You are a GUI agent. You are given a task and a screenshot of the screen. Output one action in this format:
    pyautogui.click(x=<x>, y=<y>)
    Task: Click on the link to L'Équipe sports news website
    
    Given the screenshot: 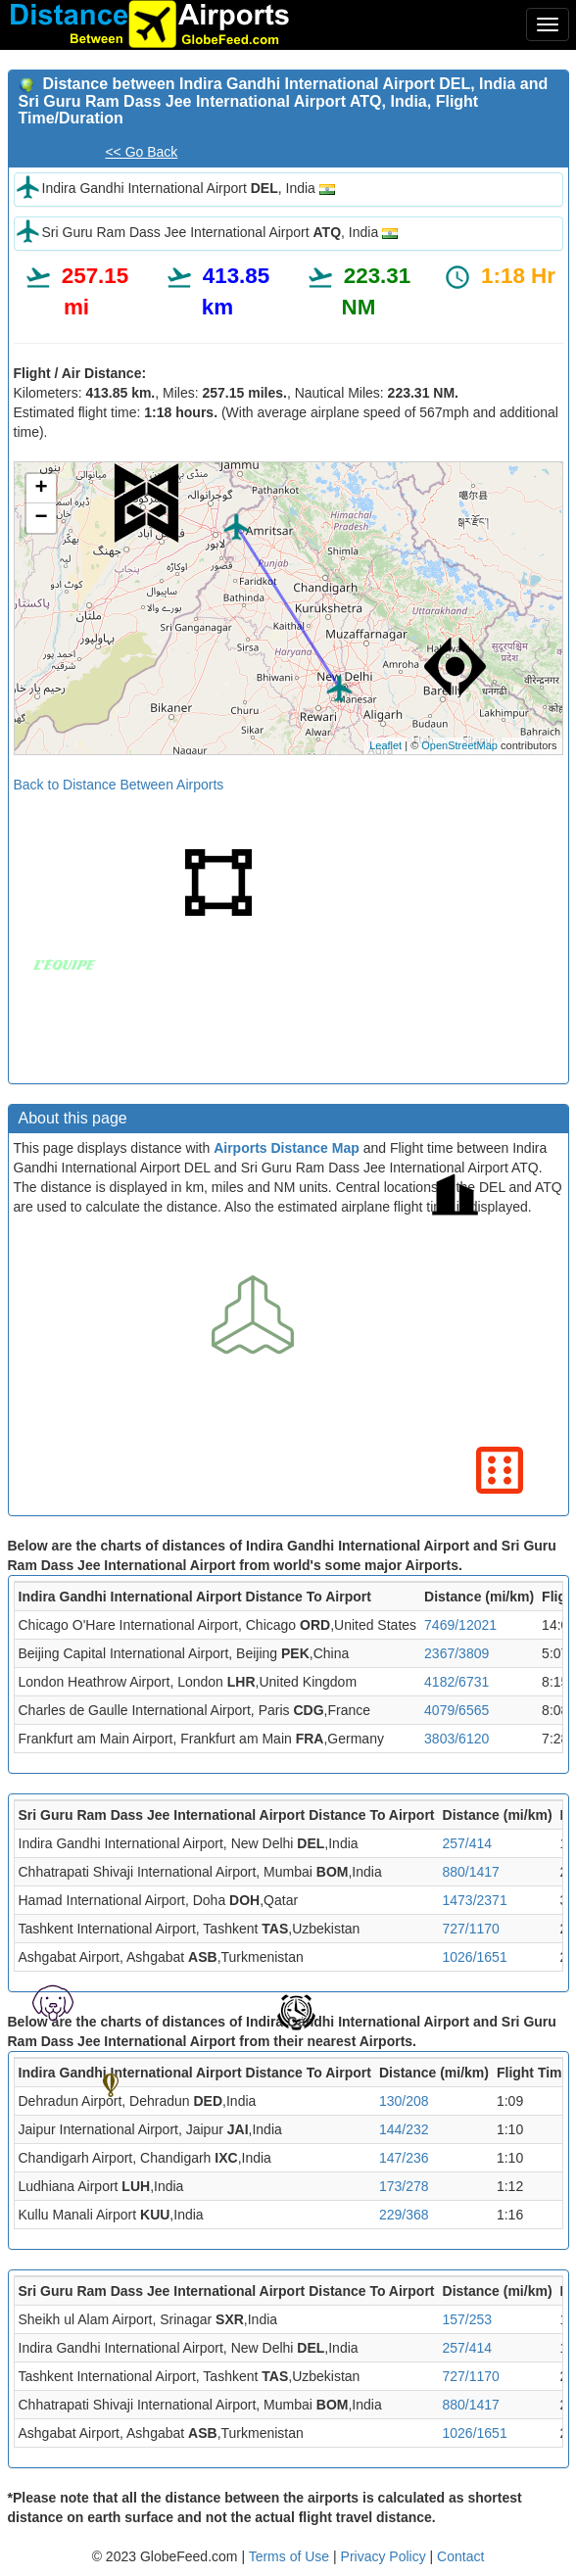 What is the action you would take?
    pyautogui.click(x=65, y=965)
    